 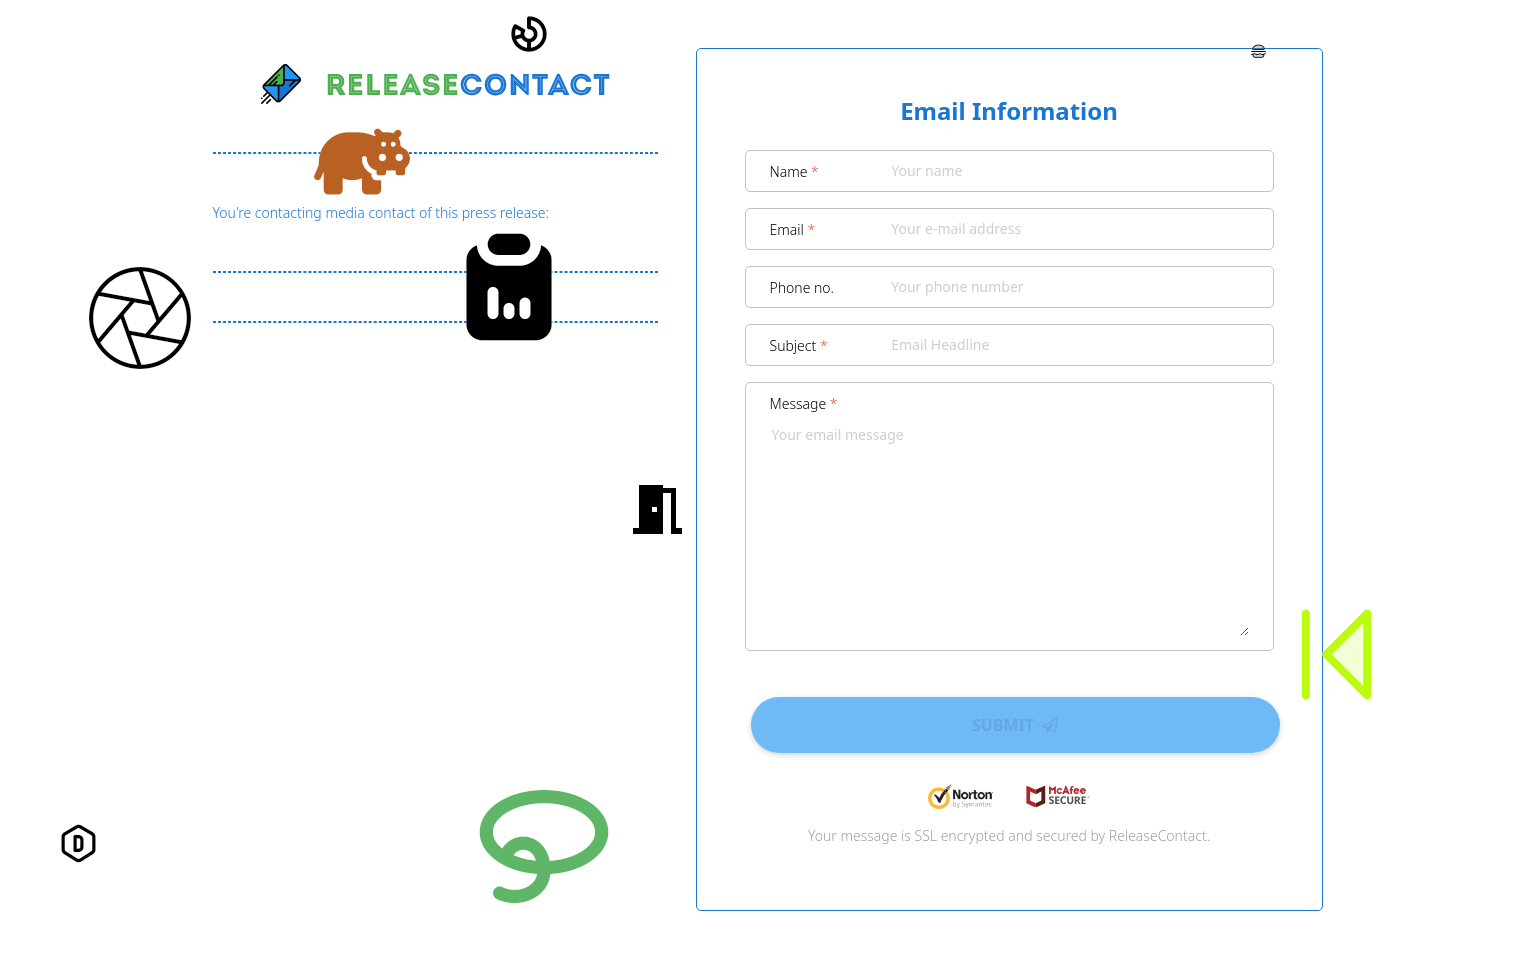 I want to click on hippo animal icon, so click(x=362, y=161).